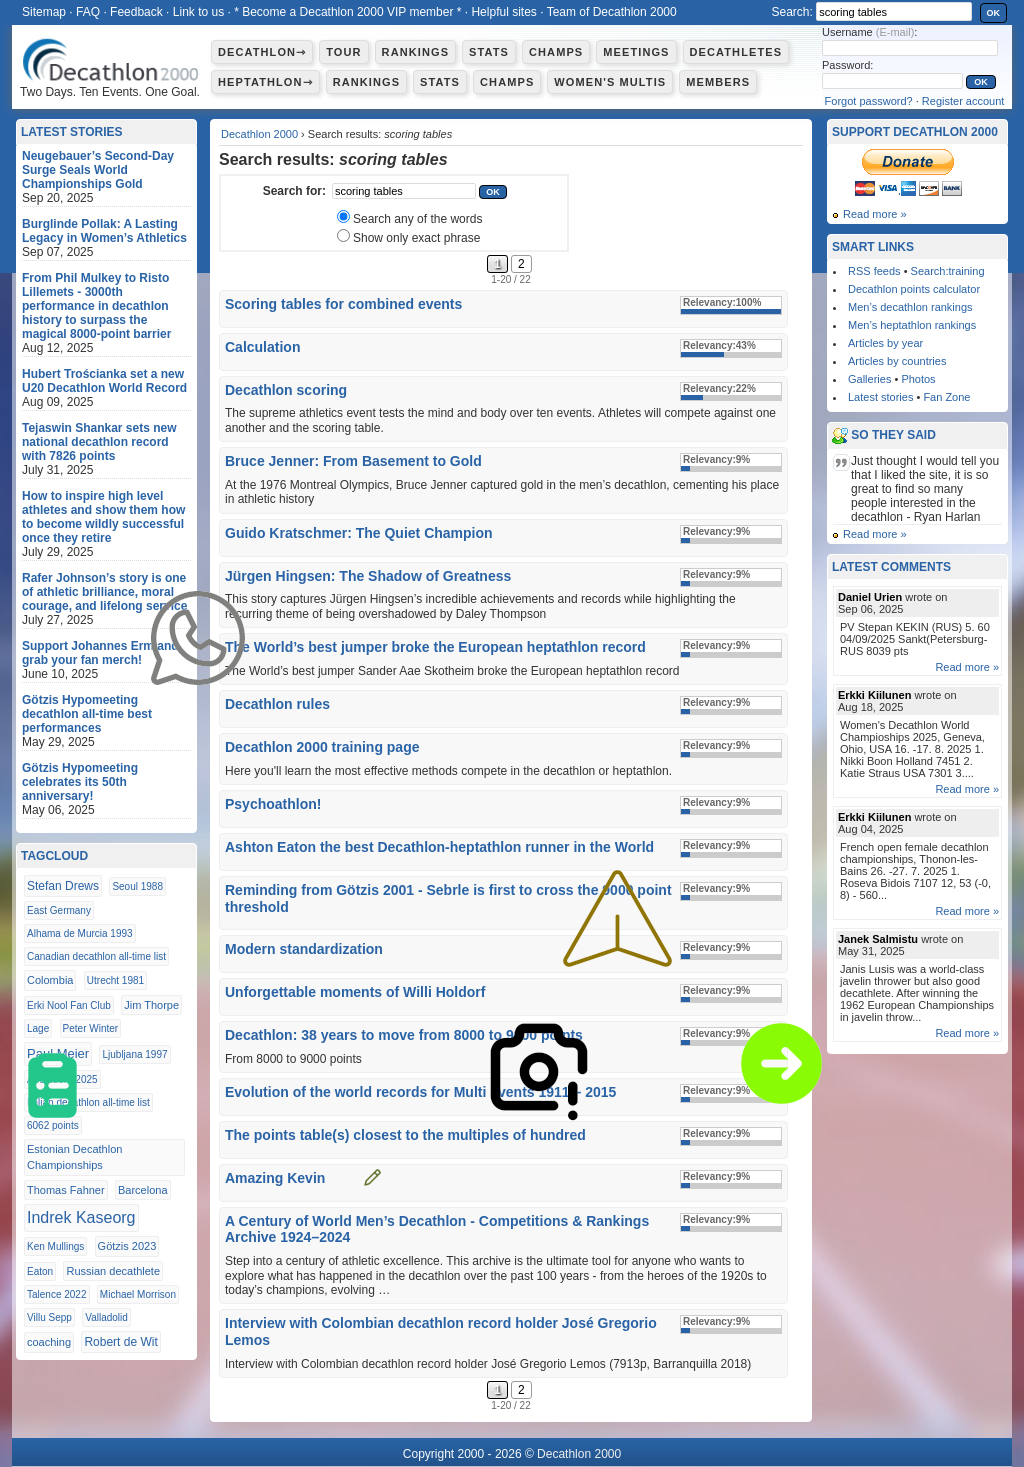 The height and width of the screenshot is (1467, 1024). Describe the element at coordinates (781, 1063) in the screenshot. I see `proceed to the next step` at that location.